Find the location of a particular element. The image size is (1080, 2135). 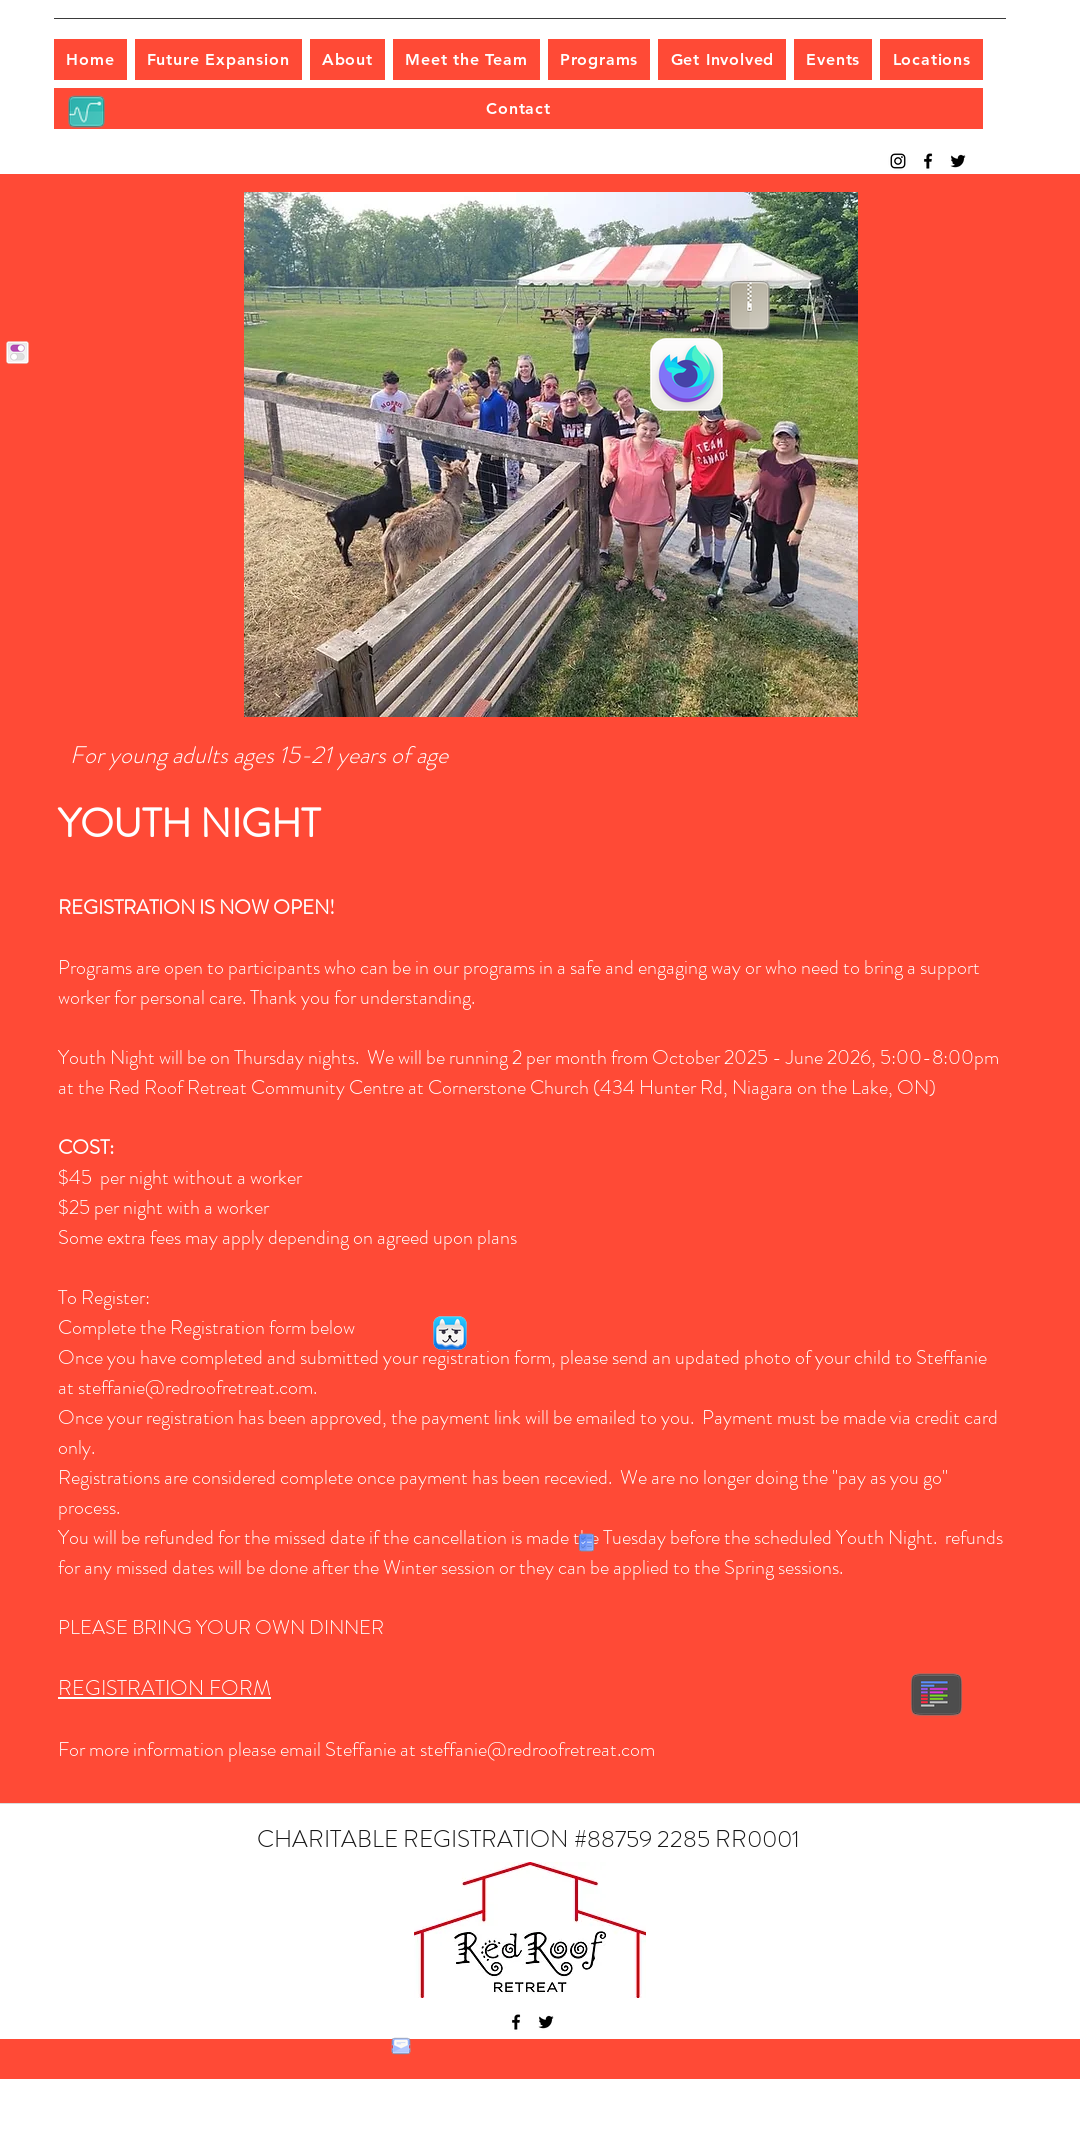

open system settings or preferences is located at coordinates (17, 352).